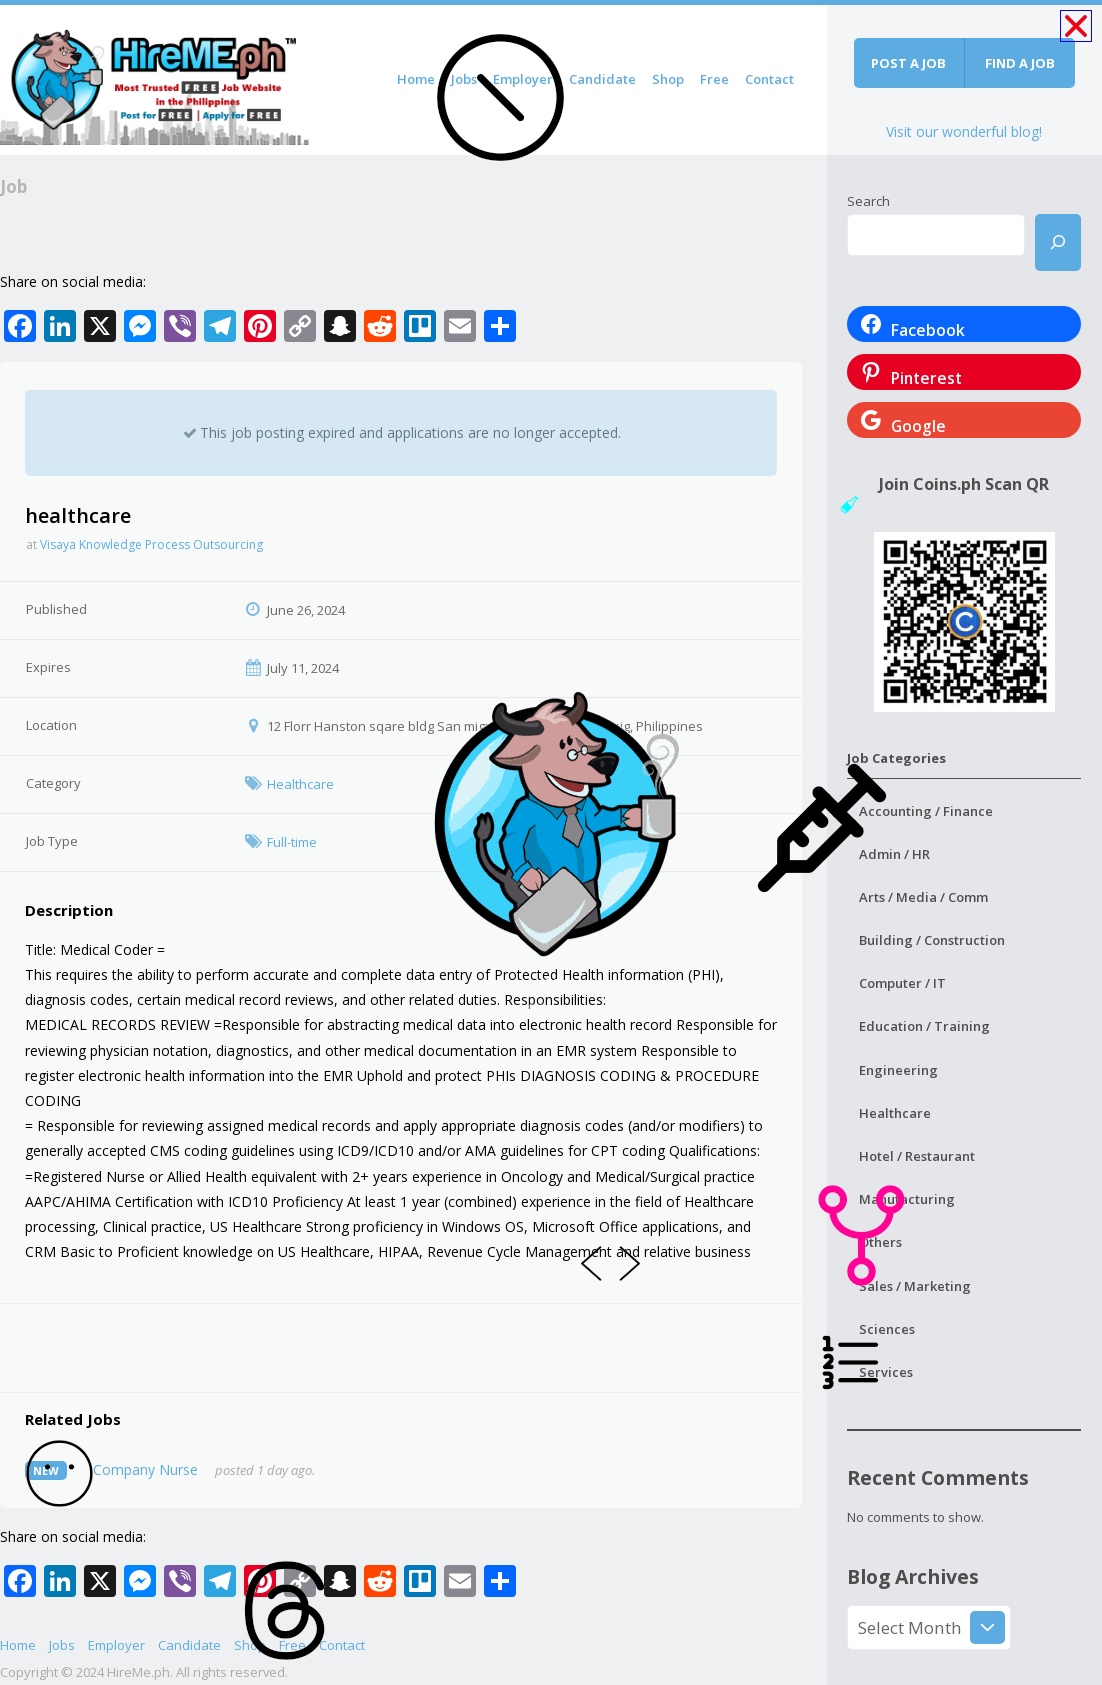 The image size is (1102, 1685). What do you see at coordinates (610, 1263) in the screenshot?
I see `view or edit source code` at bounding box center [610, 1263].